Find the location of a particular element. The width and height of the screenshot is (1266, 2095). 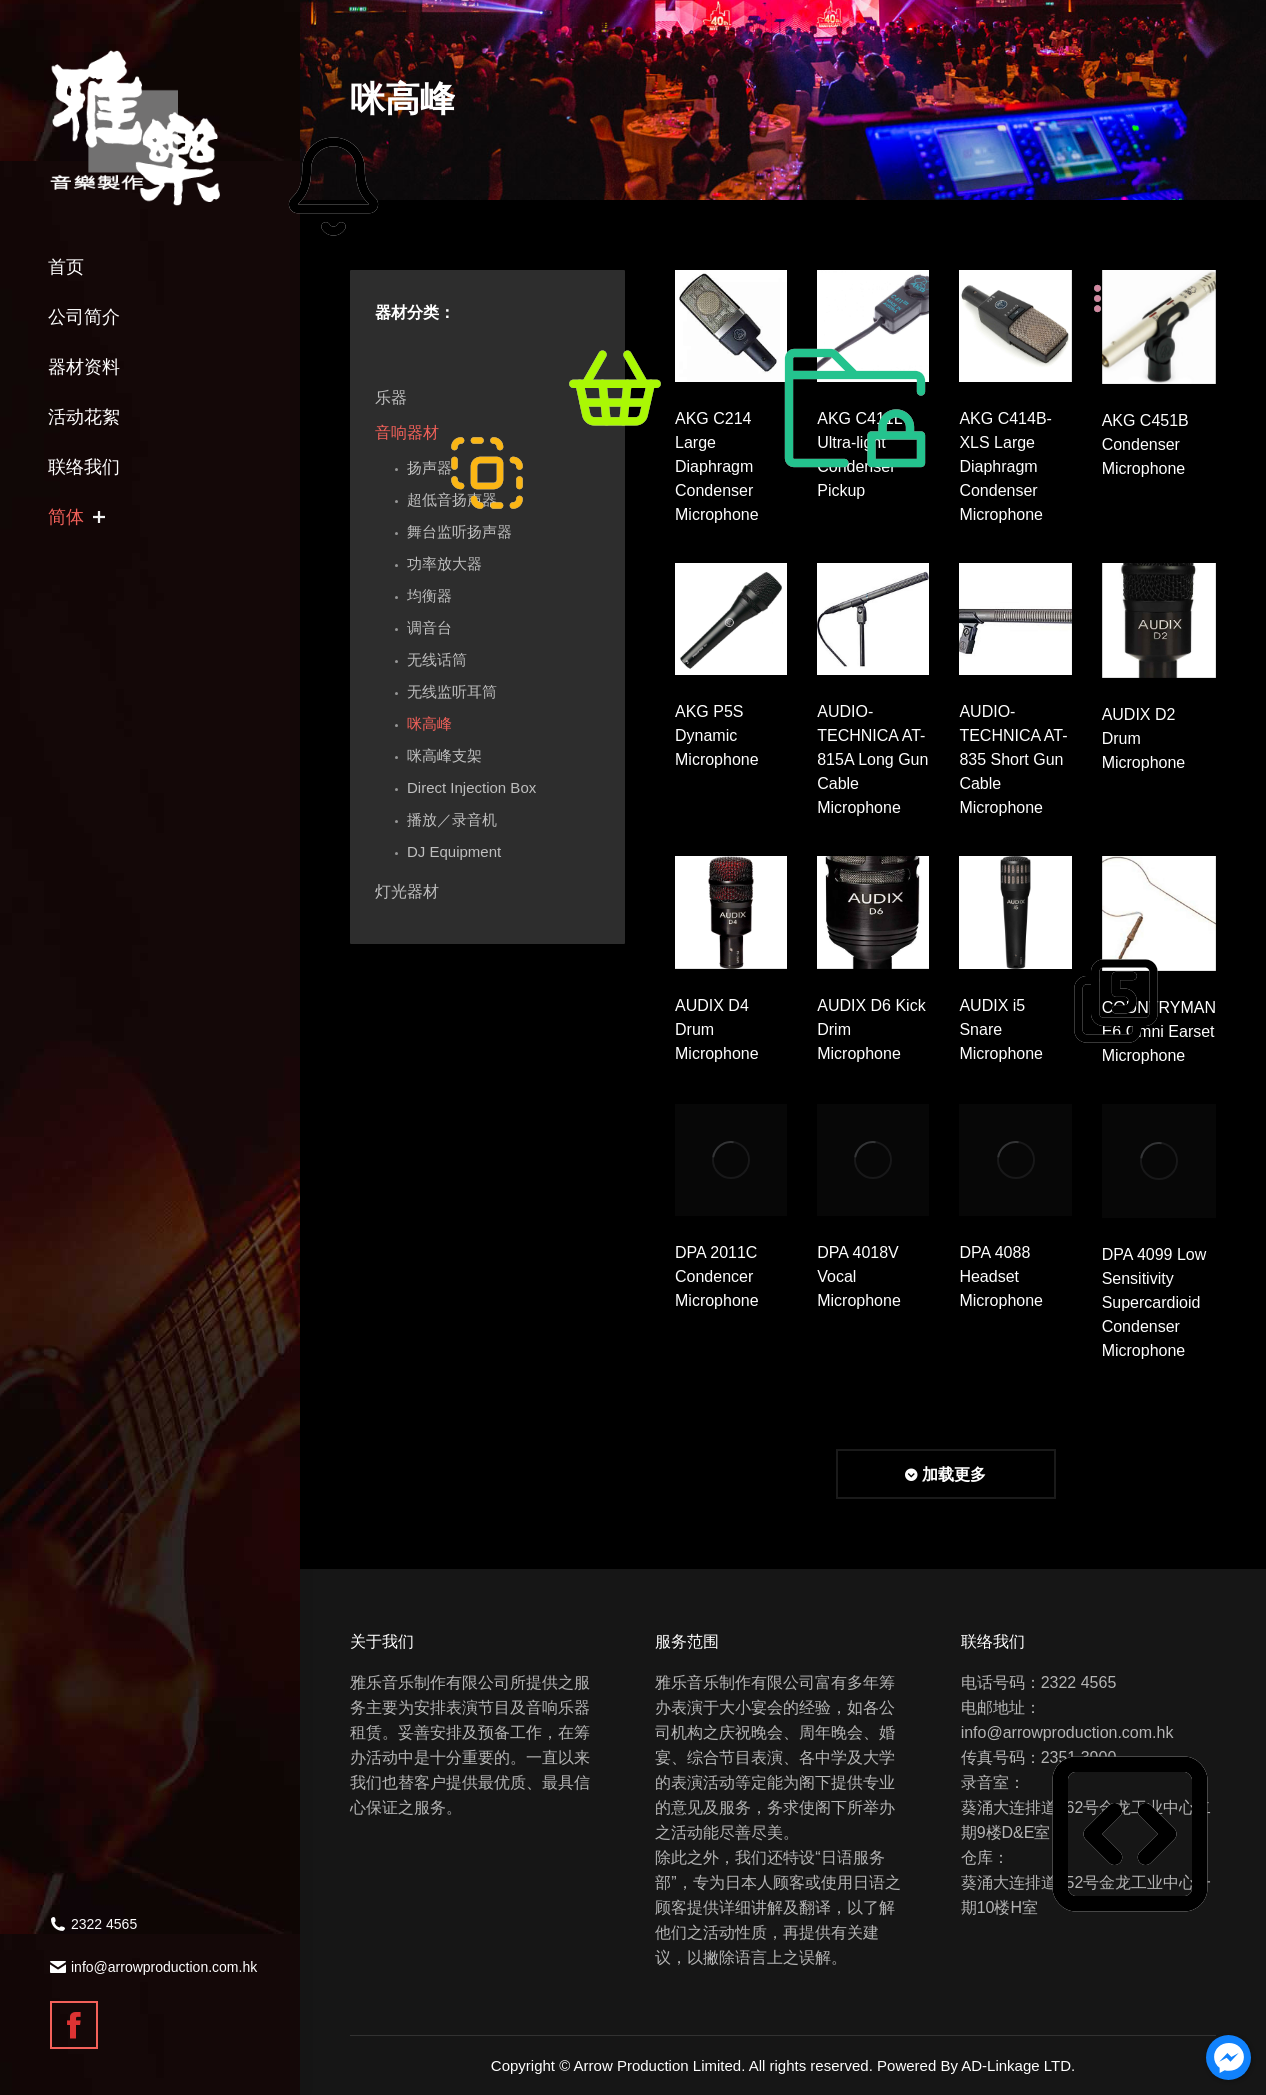

view 5 stacked items or layers is located at coordinates (1116, 1001).